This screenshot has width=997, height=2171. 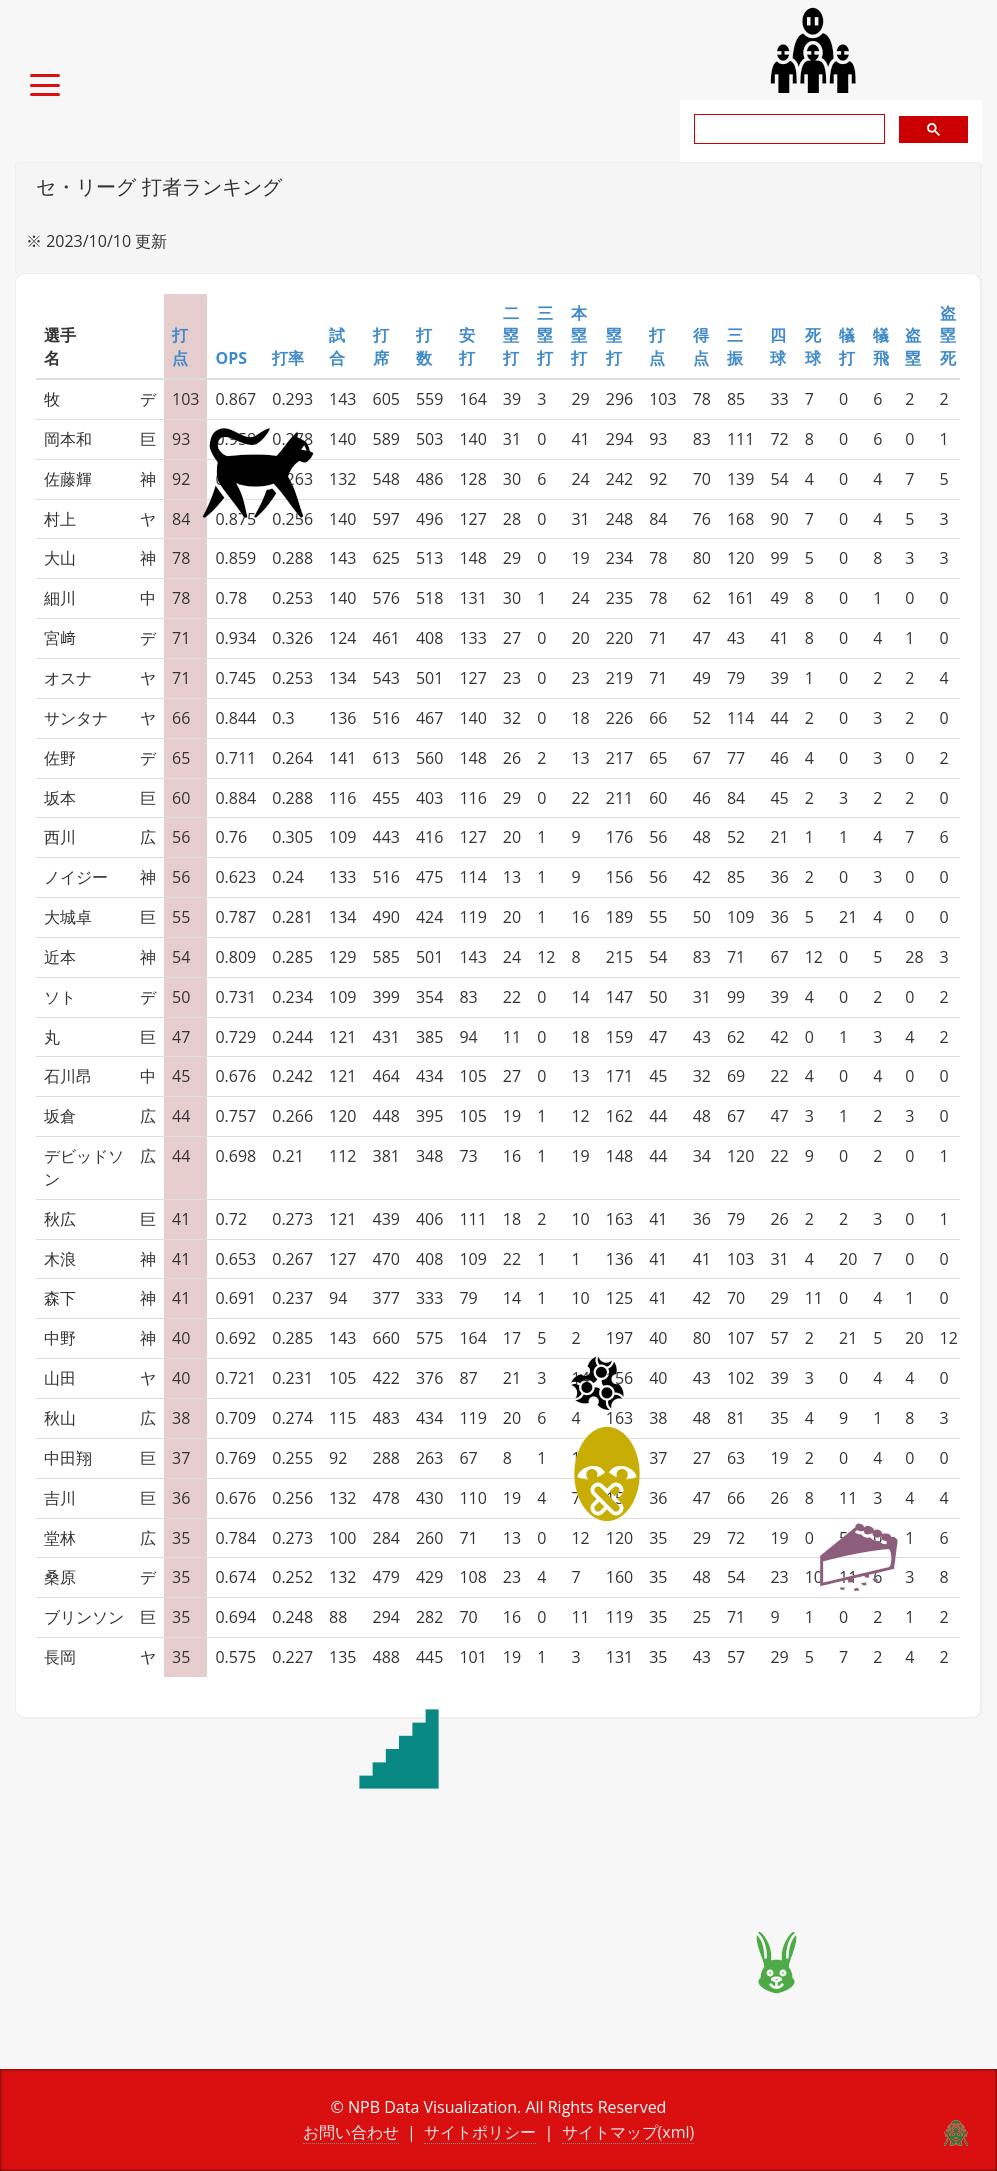 I want to click on a throwing star or shuriken weapon in a game inventory, so click(x=597, y=1383).